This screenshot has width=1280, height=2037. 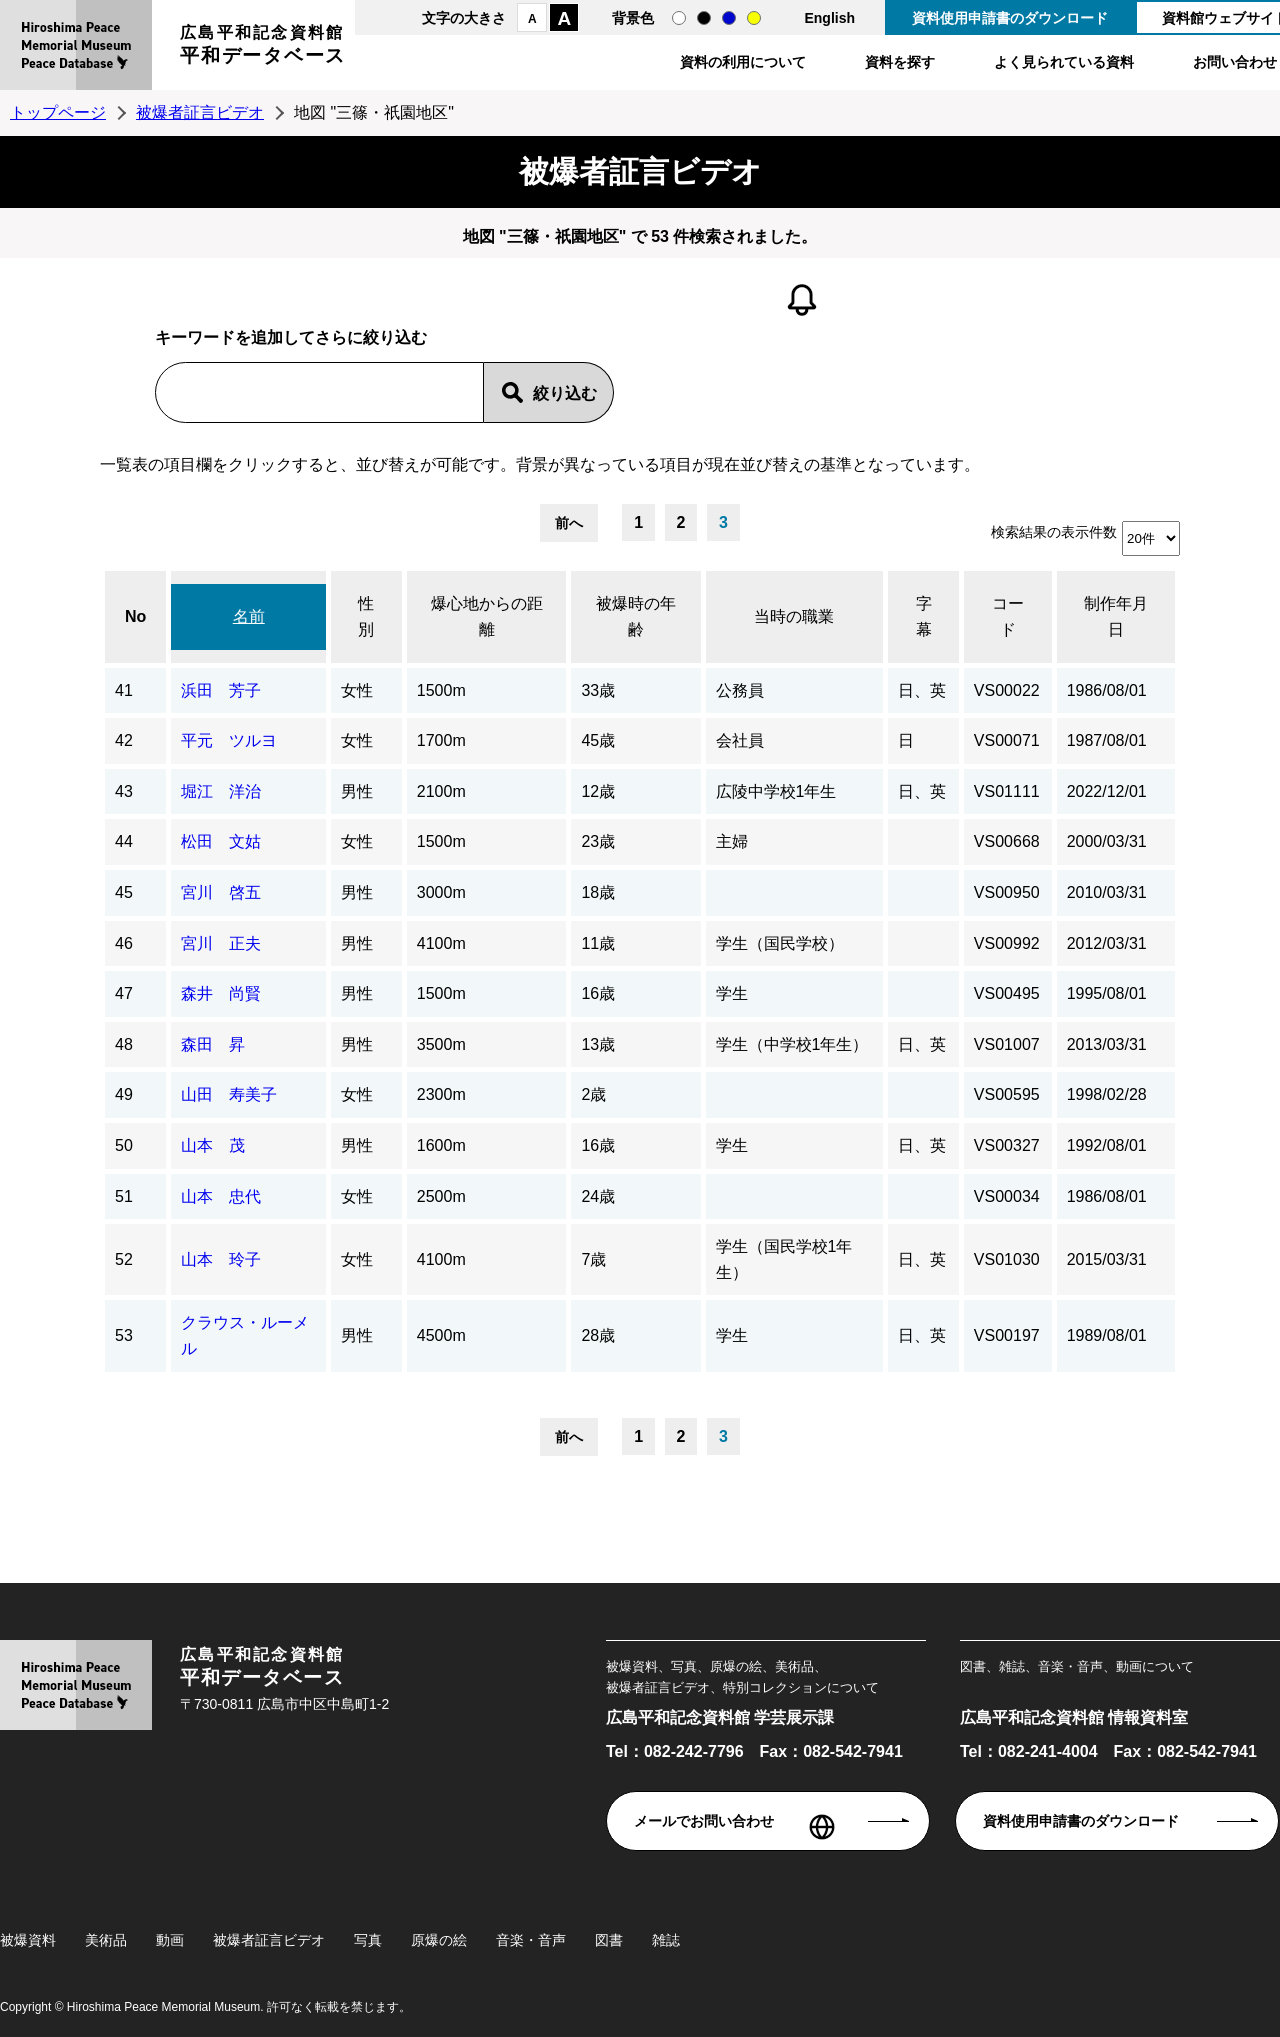 What do you see at coordinates (802, 300) in the screenshot?
I see `view notifications` at bounding box center [802, 300].